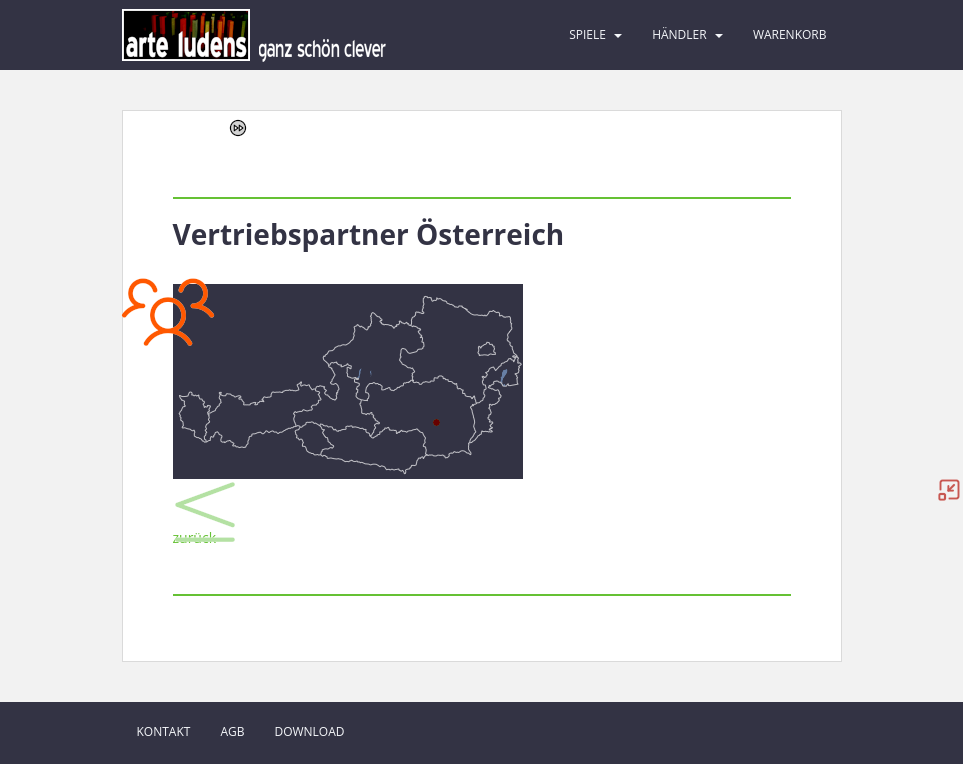 The width and height of the screenshot is (963, 764). What do you see at coordinates (206, 513) in the screenshot?
I see `less than or equal to comparison operator` at bounding box center [206, 513].